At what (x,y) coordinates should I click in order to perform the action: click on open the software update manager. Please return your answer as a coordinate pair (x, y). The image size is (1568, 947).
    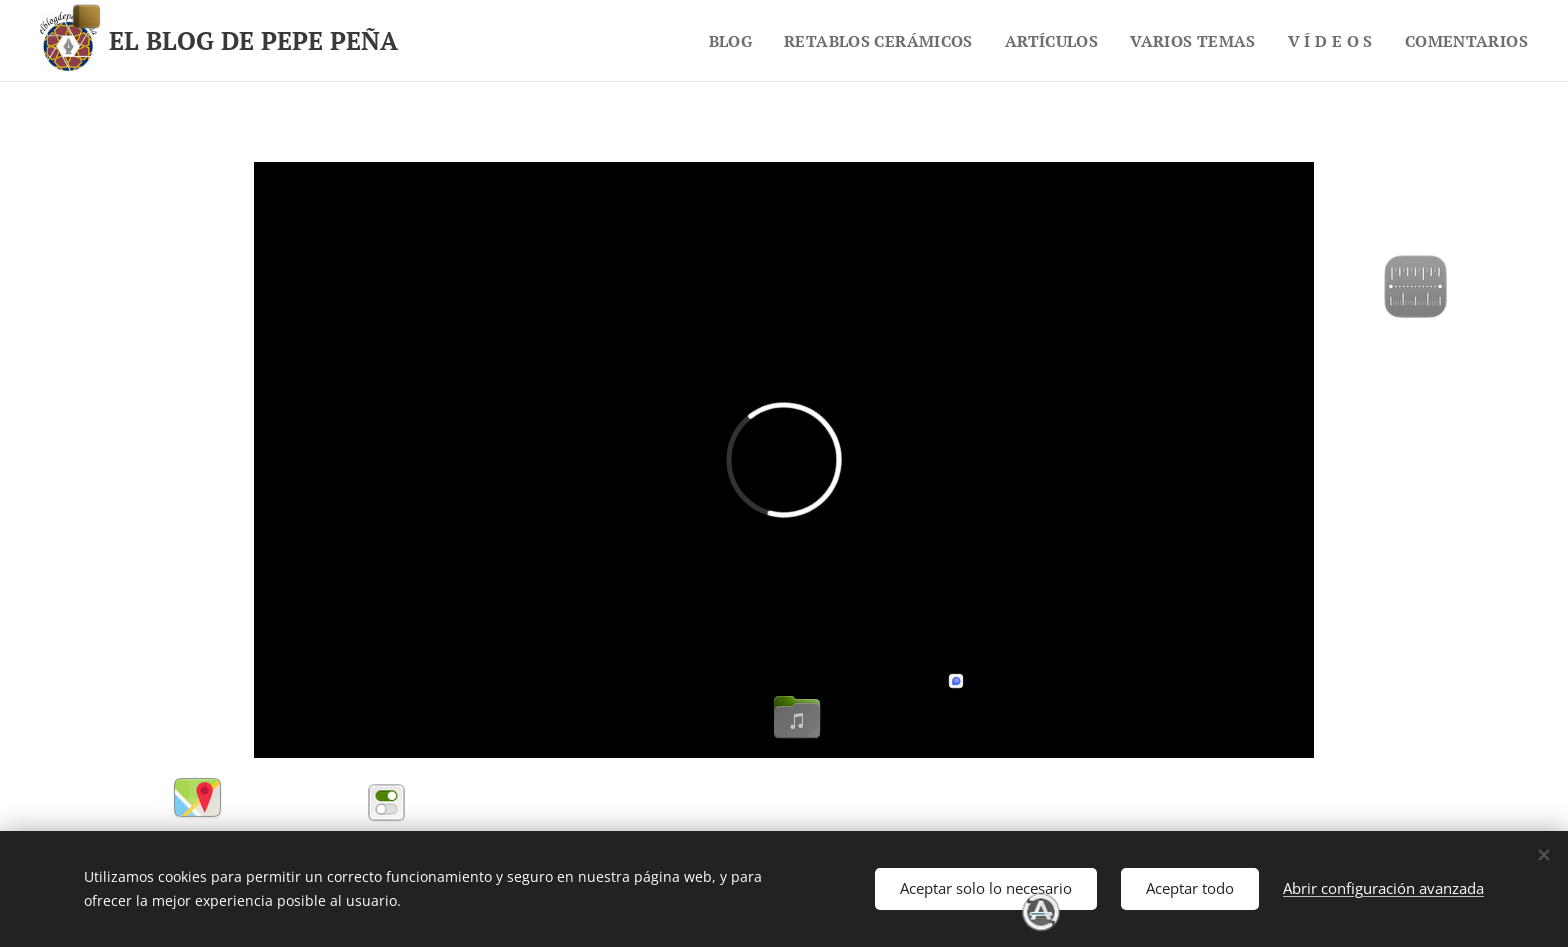
    Looking at the image, I should click on (1041, 912).